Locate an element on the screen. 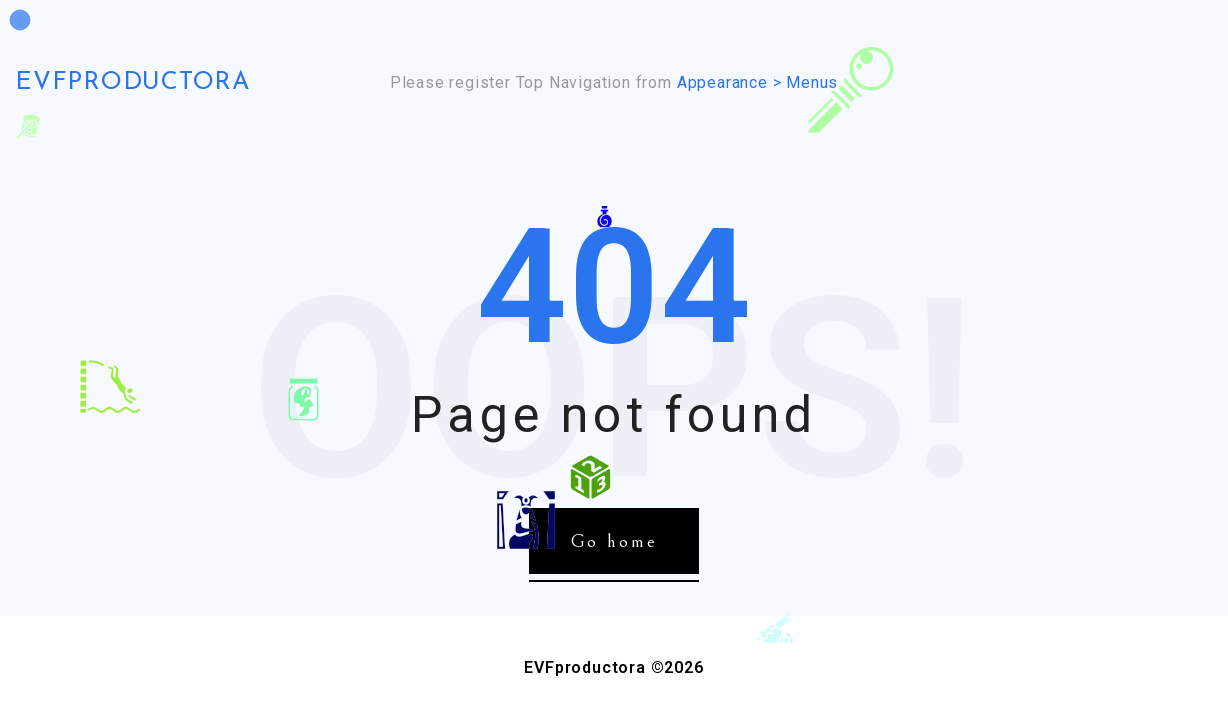  access potion or elixir inventory is located at coordinates (604, 216).